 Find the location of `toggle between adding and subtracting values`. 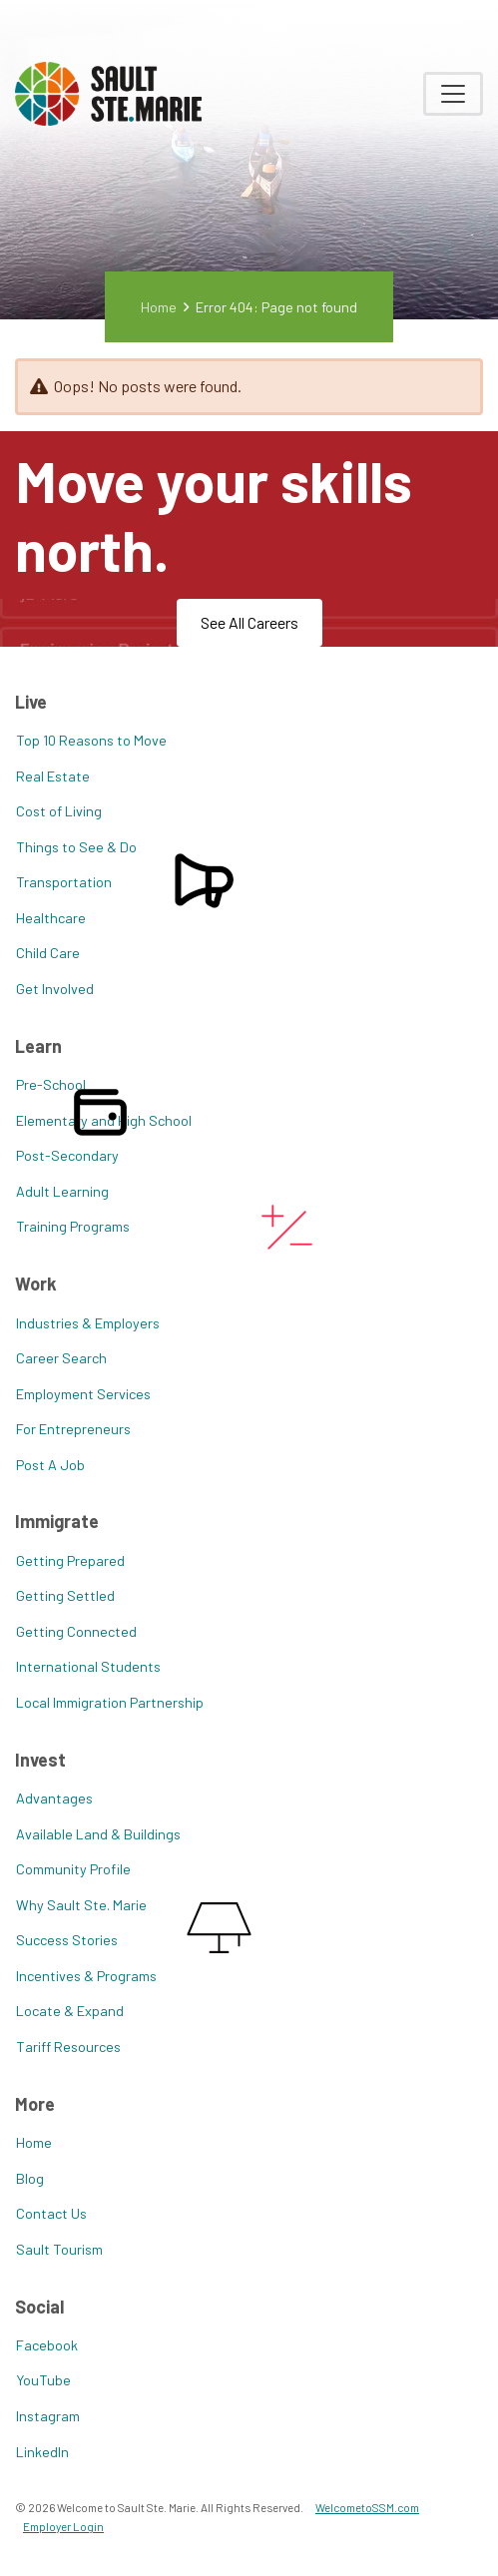

toggle between adding and subtracting values is located at coordinates (286, 1230).